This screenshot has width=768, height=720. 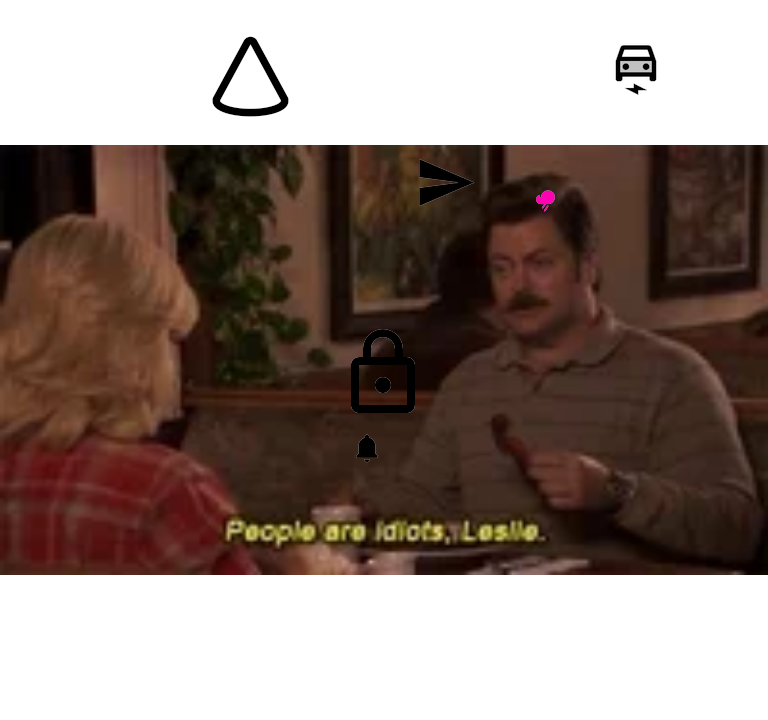 What do you see at coordinates (367, 448) in the screenshot?
I see `view your notifications` at bounding box center [367, 448].